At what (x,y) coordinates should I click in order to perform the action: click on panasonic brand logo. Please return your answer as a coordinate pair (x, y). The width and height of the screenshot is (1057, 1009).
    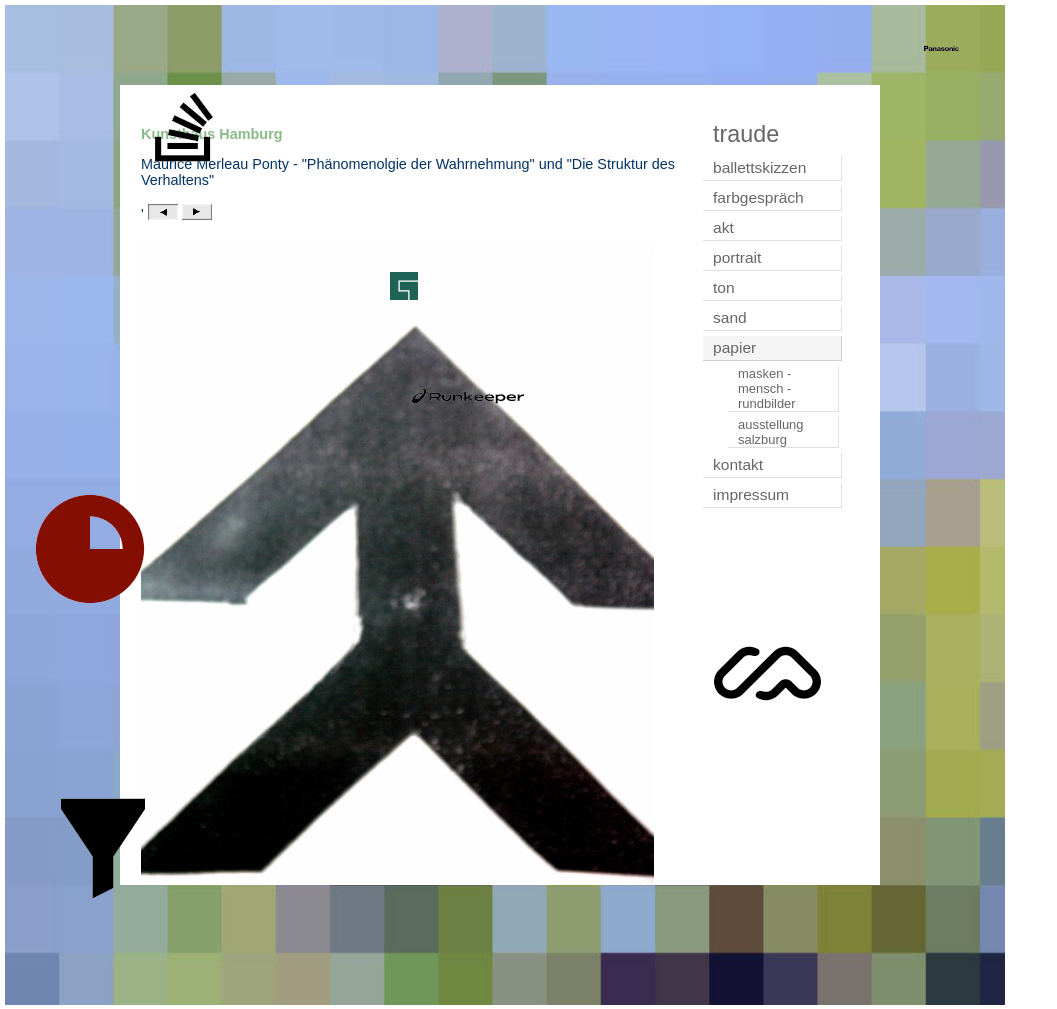
    Looking at the image, I should click on (941, 48).